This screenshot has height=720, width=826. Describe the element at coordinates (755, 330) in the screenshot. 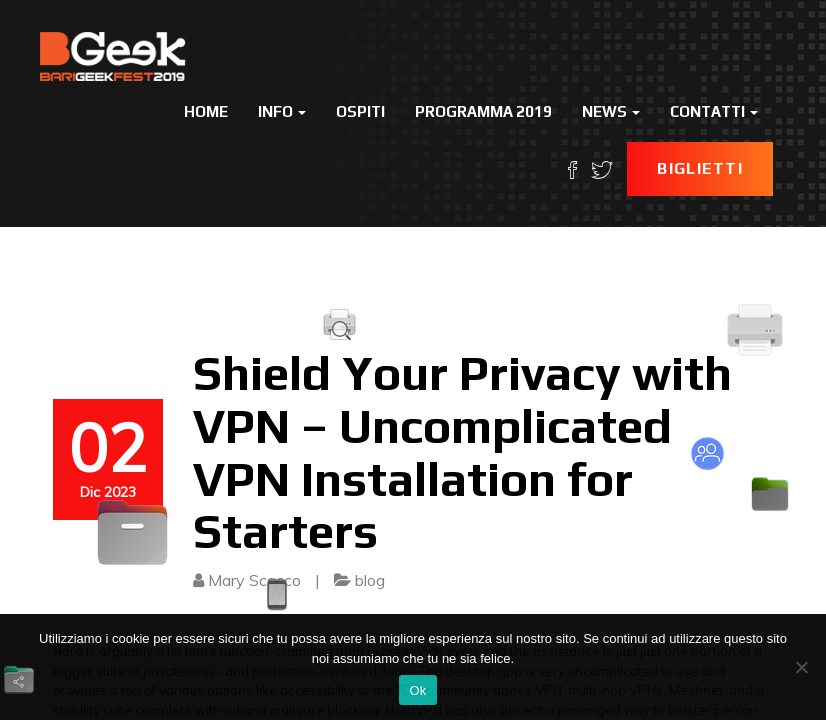

I see `access printer settings and options` at that location.